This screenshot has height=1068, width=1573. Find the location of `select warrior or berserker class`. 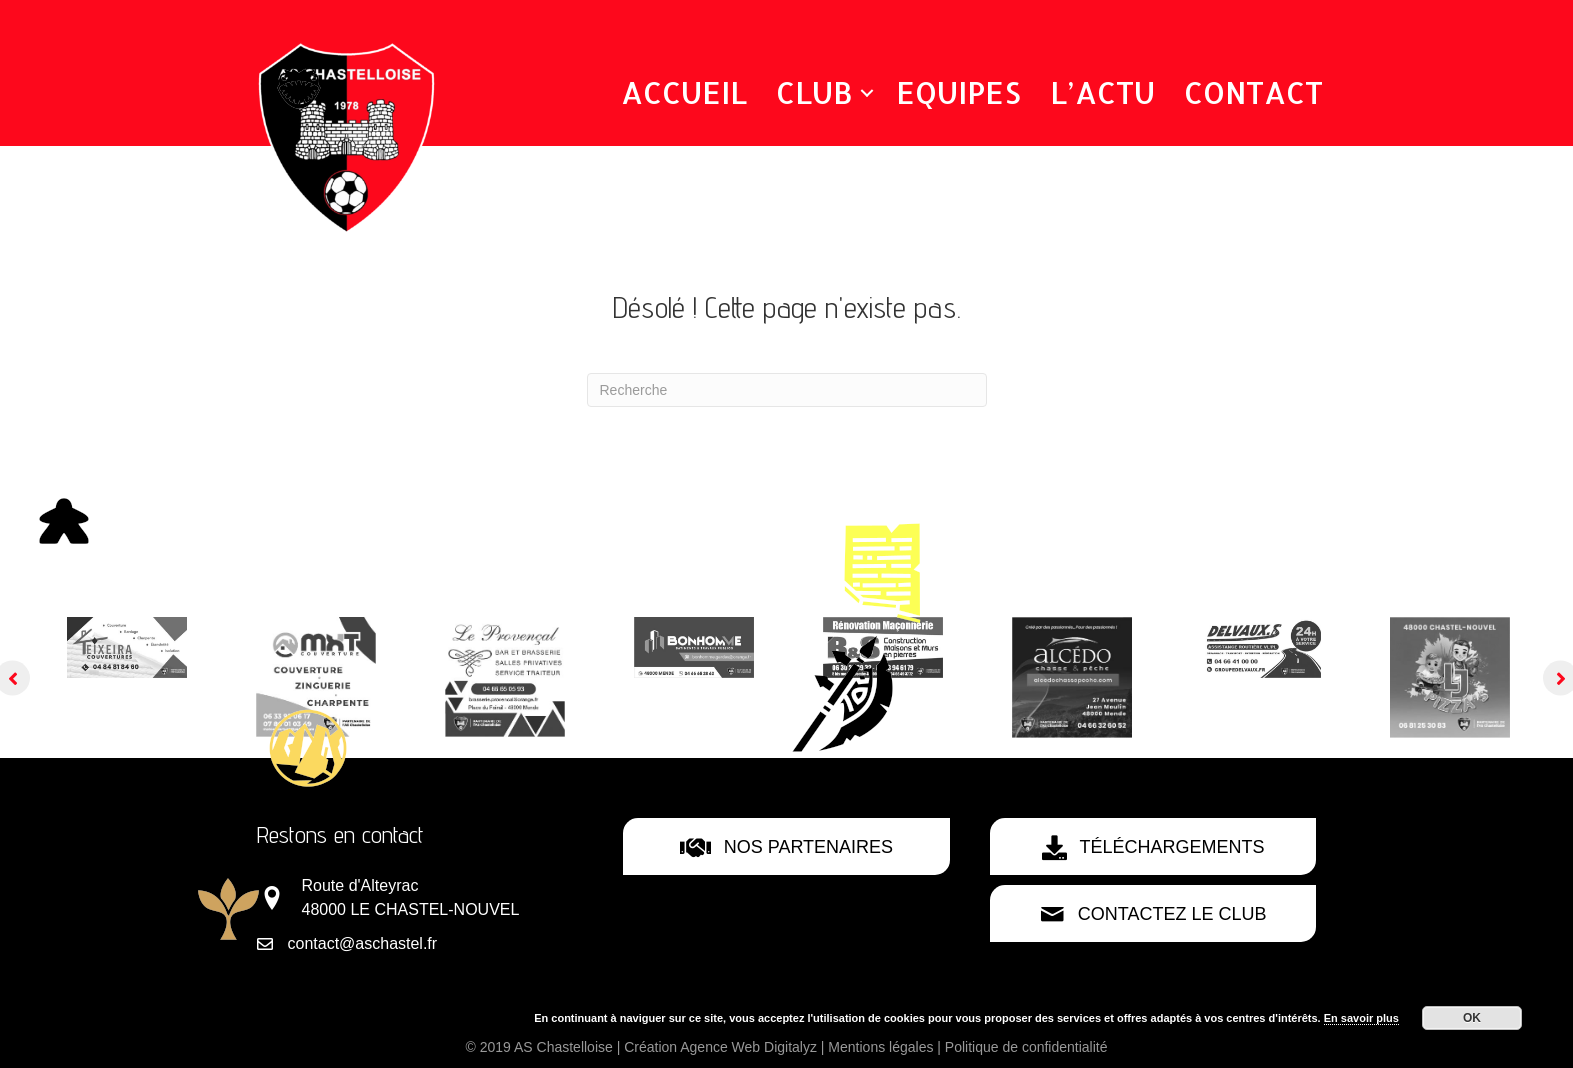

select warrior or berserker class is located at coordinates (839, 693).